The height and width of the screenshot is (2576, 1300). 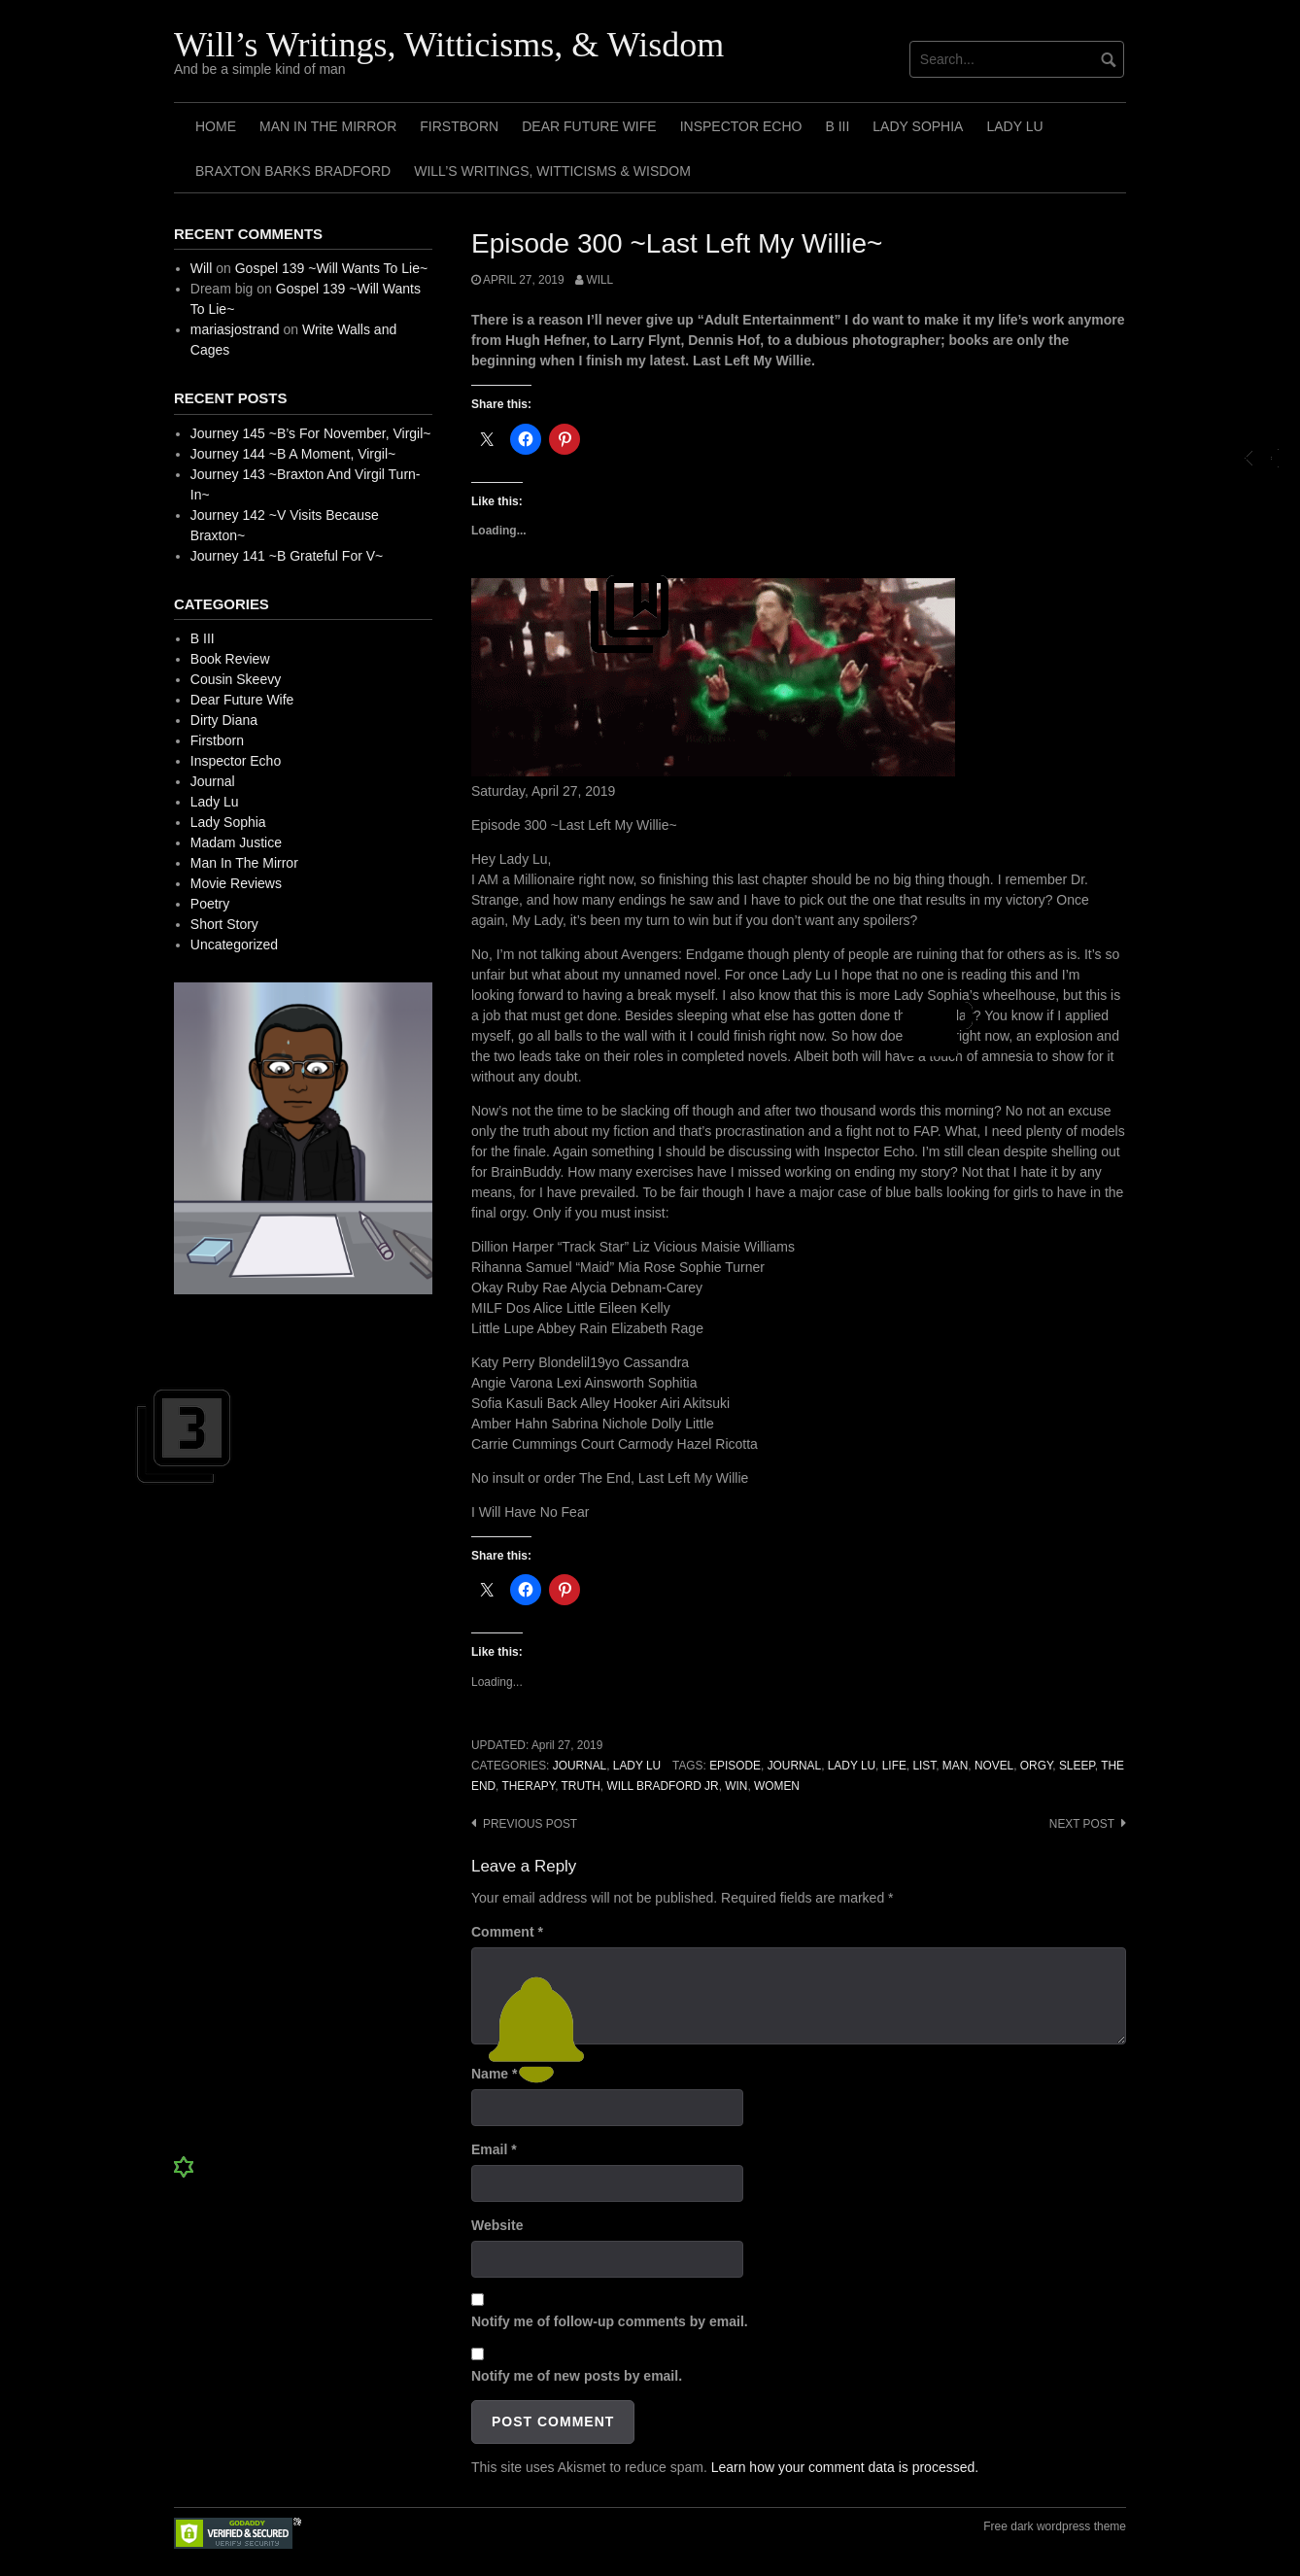 I want to click on select filter option 3, so click(x=184, y=1436).